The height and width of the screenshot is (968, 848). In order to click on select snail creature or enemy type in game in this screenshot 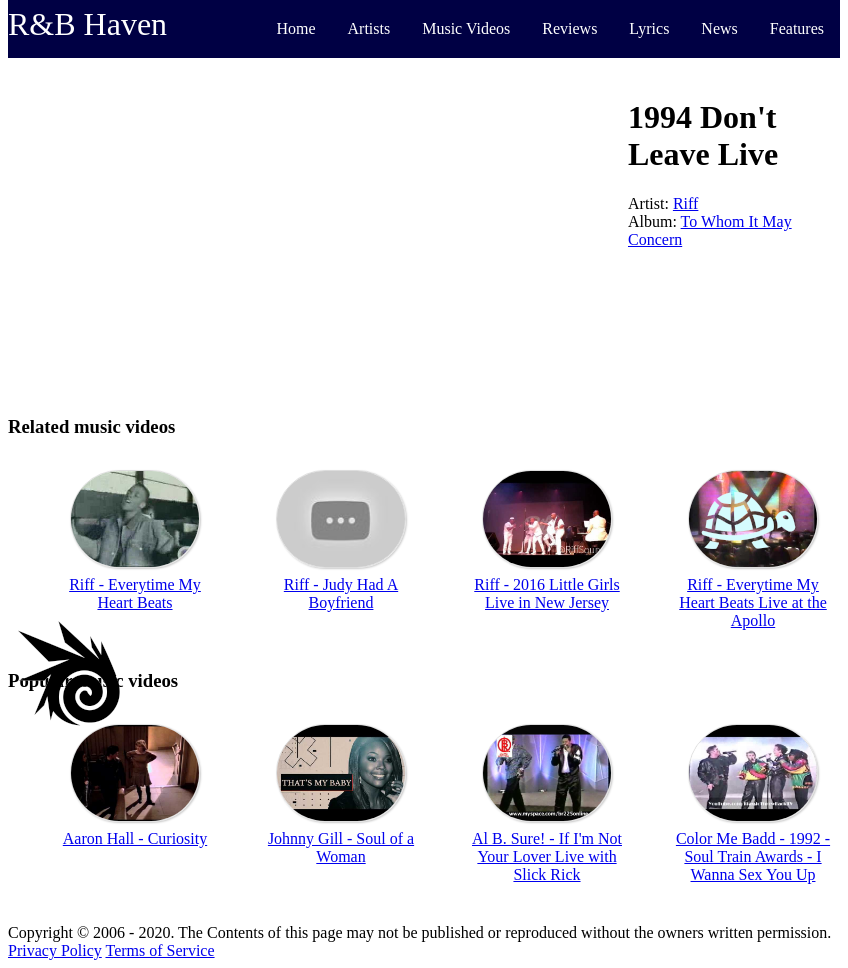, I will do `click(72, 673)`.